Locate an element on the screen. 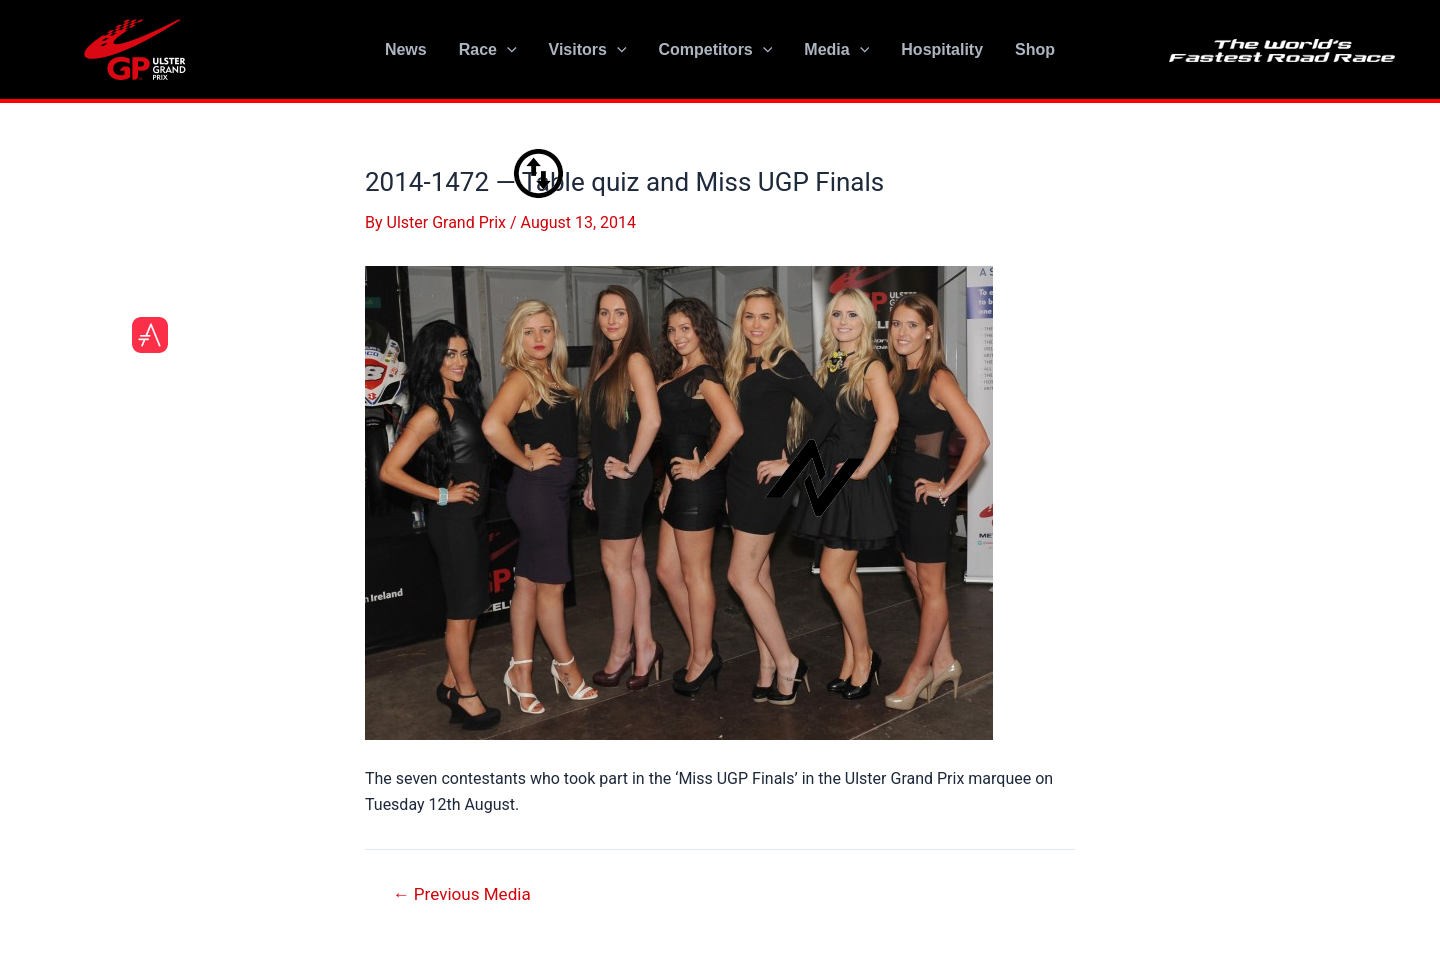 Image resolution: width=1440 pixels, height=972 pixels. norco brand logo is located at coordinates (815, 478).